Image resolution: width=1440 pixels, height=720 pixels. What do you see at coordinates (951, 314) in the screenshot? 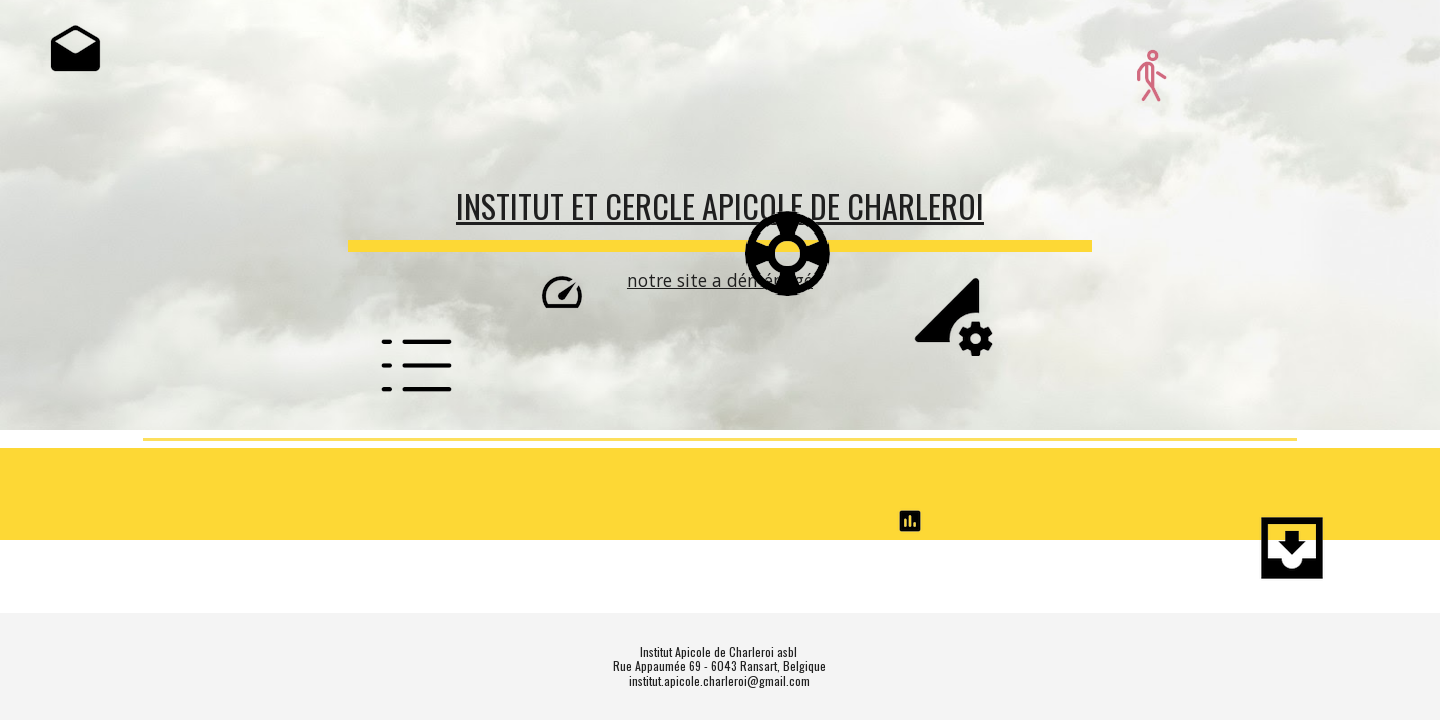
I see `access data or network settings` at bounding box center [951, 314].